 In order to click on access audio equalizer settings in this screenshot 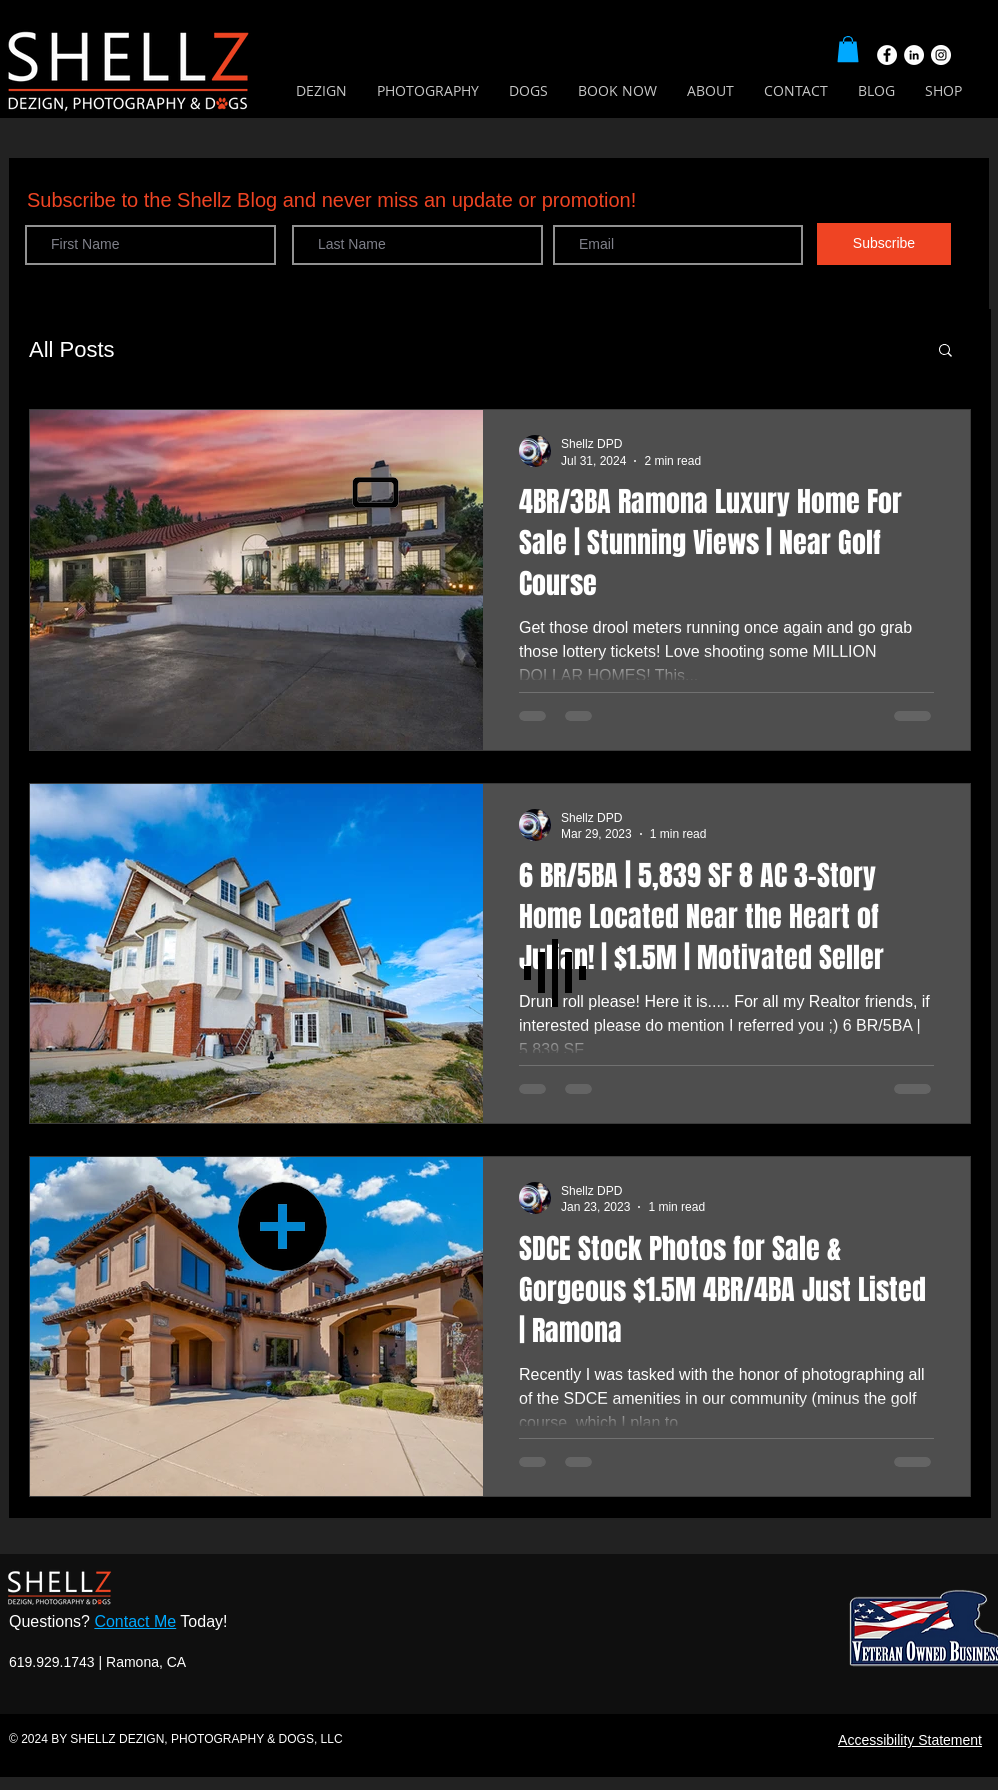, I will do `click(555, 973)`.